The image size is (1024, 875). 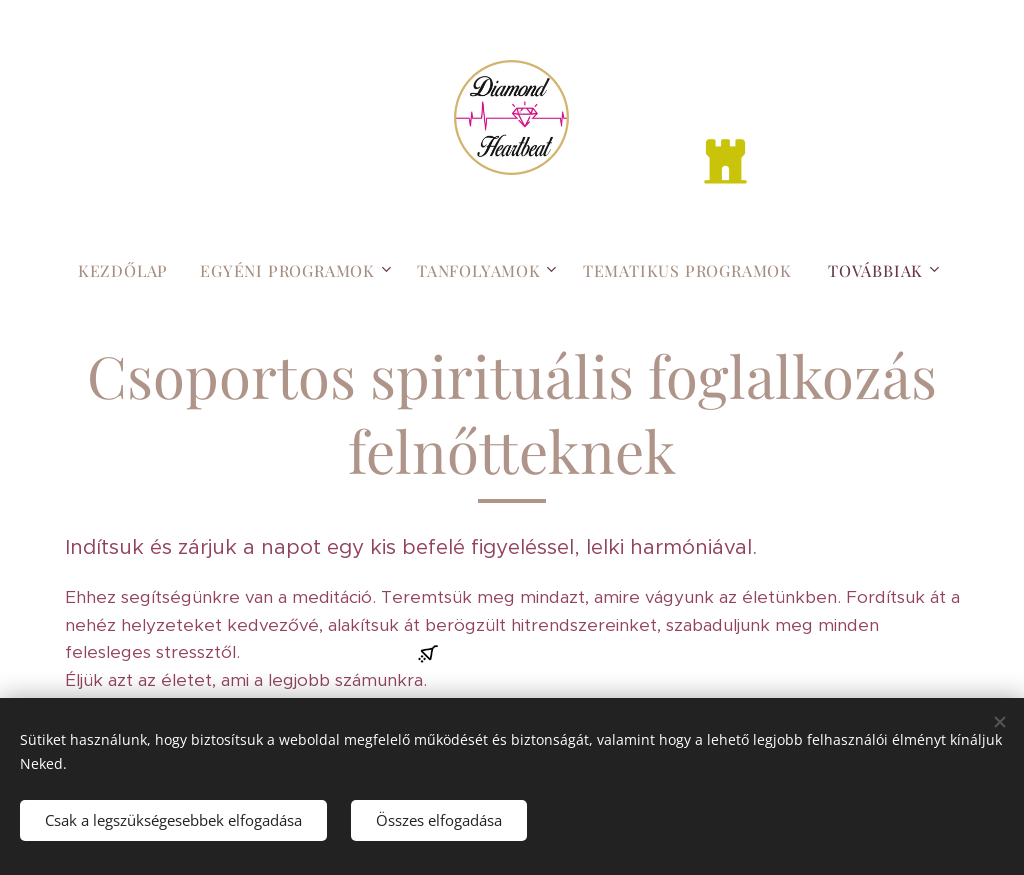 What do you see at coordinates (725, 160) in the screenshot?
I see `access castle or fortress-themed game features` at bounding box center [725, 160].